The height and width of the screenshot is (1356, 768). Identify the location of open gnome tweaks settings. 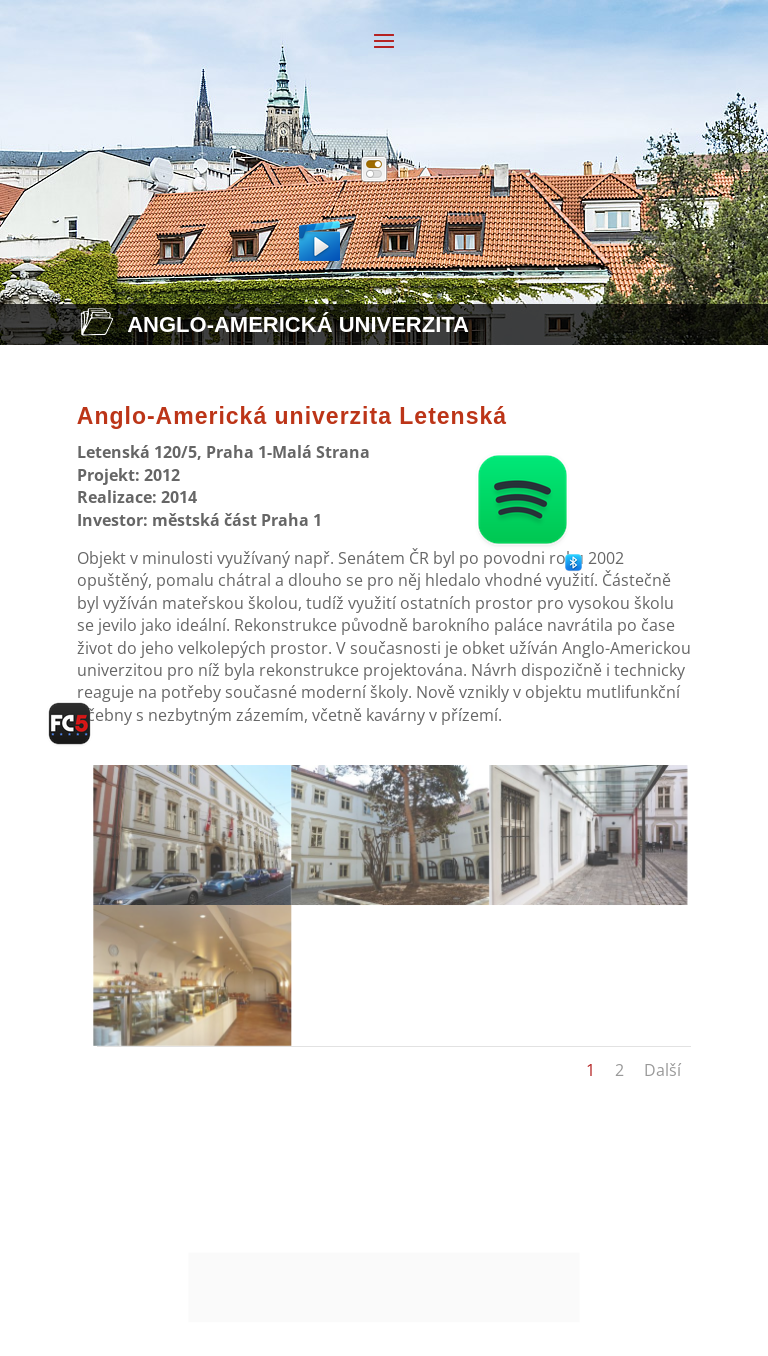
(374, 169).